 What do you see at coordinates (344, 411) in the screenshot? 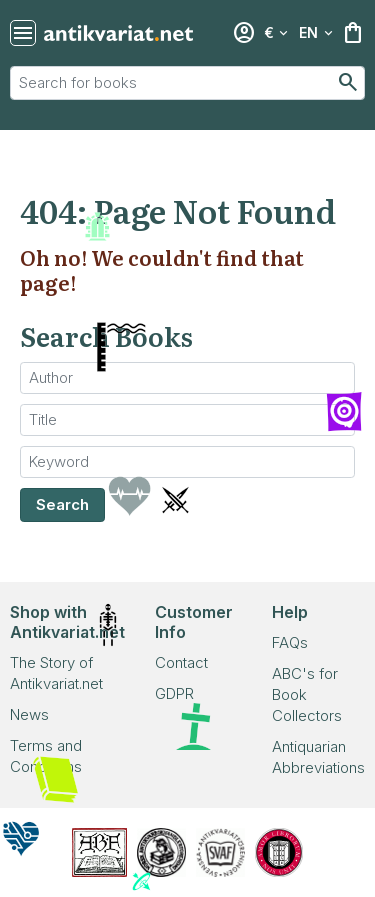
I see `view wanted poster or bounty target` at bounding box center [344, 411].